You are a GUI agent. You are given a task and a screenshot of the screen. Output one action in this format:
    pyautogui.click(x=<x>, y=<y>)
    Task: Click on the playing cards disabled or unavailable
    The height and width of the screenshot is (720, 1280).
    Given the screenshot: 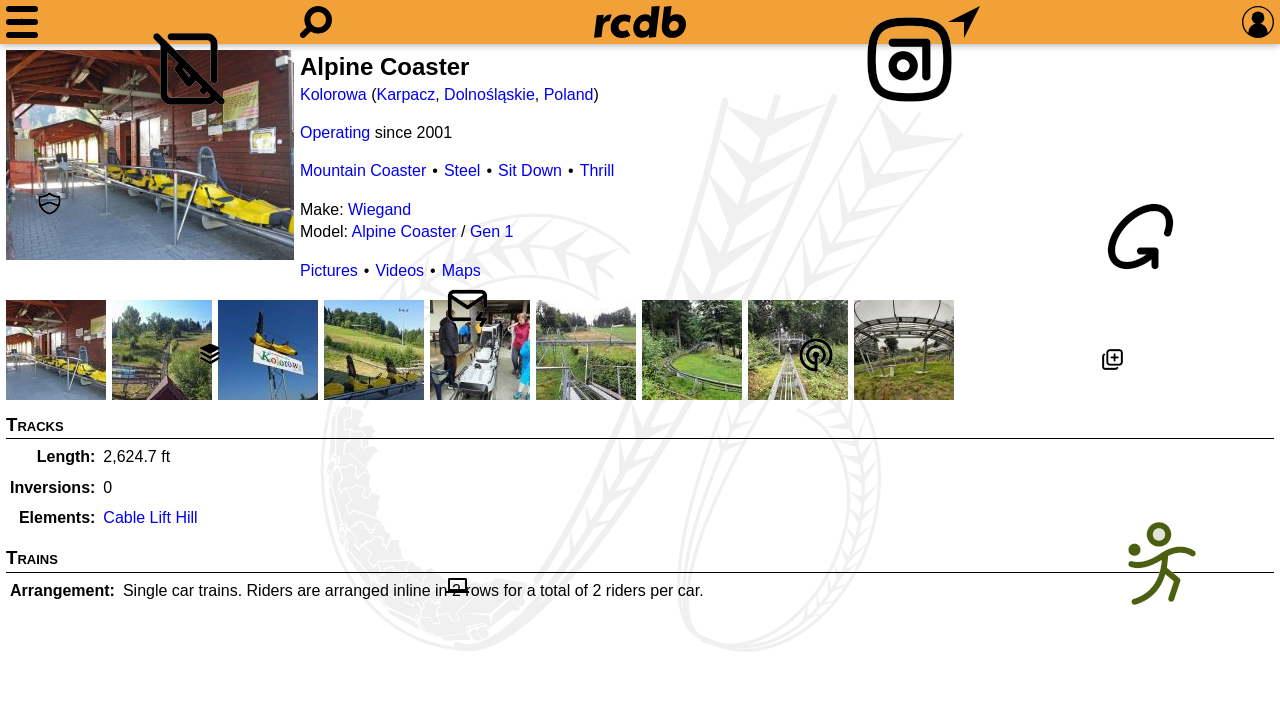 What is the action you would take?
    pyautogui.click(x=189, y=69)
    